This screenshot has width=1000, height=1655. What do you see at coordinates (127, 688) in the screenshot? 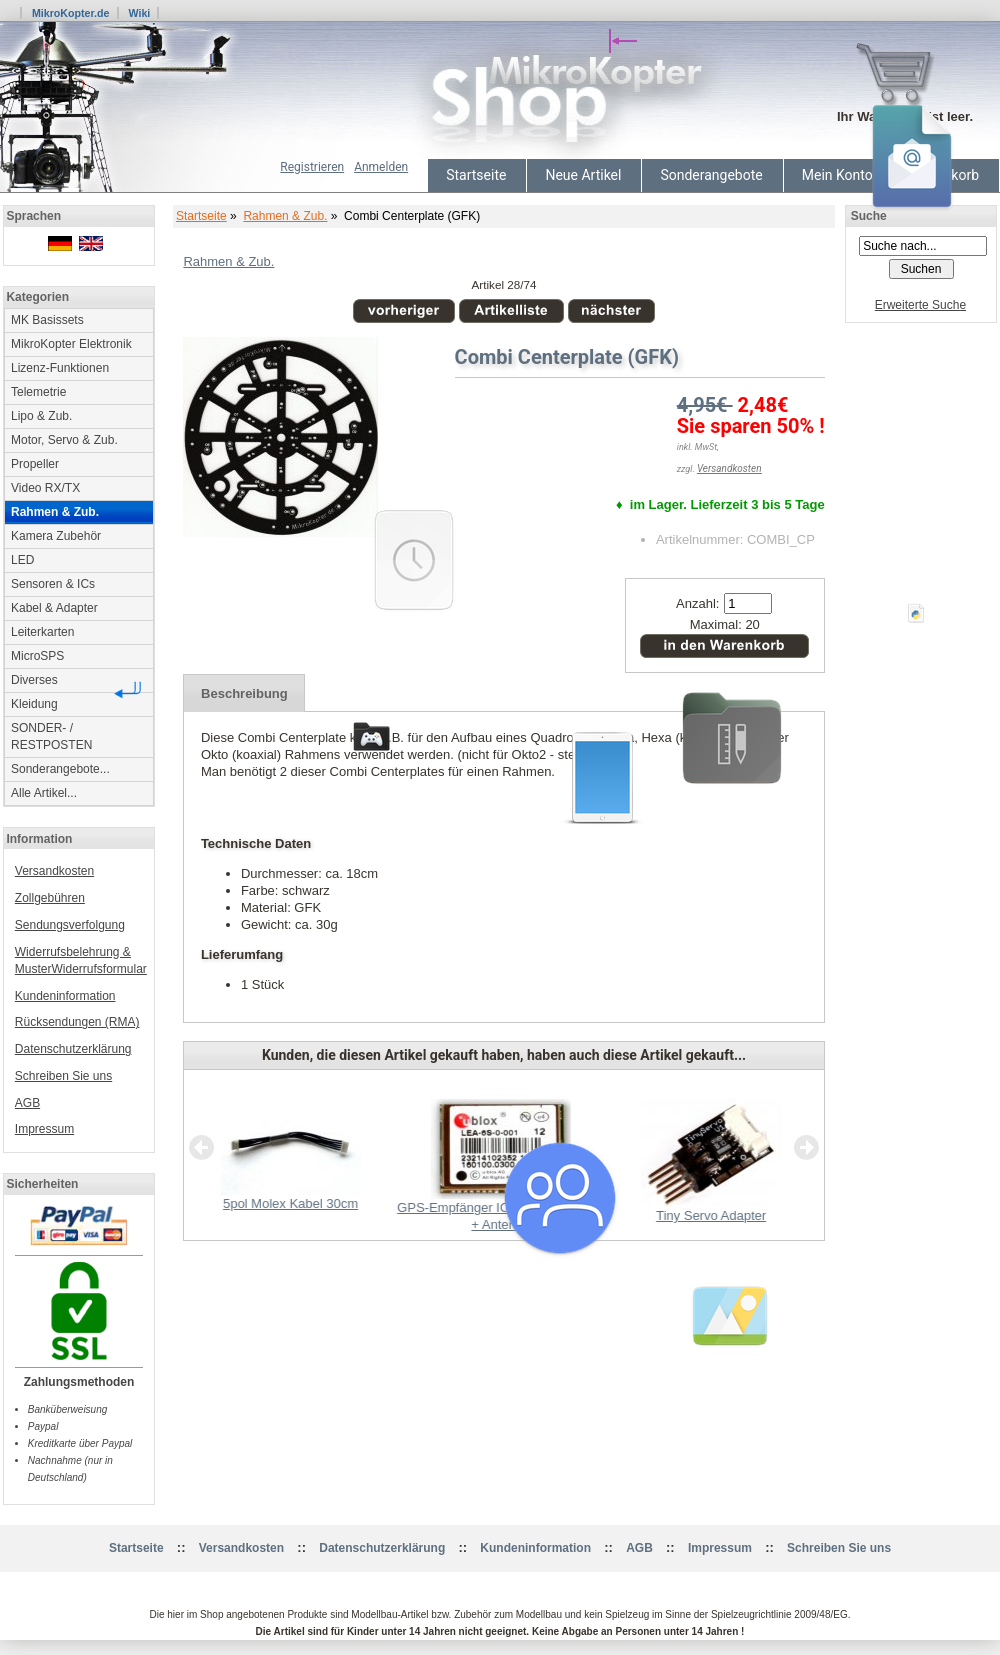
I see `reply to all recipients of an email` at bounding box center [127, 688].